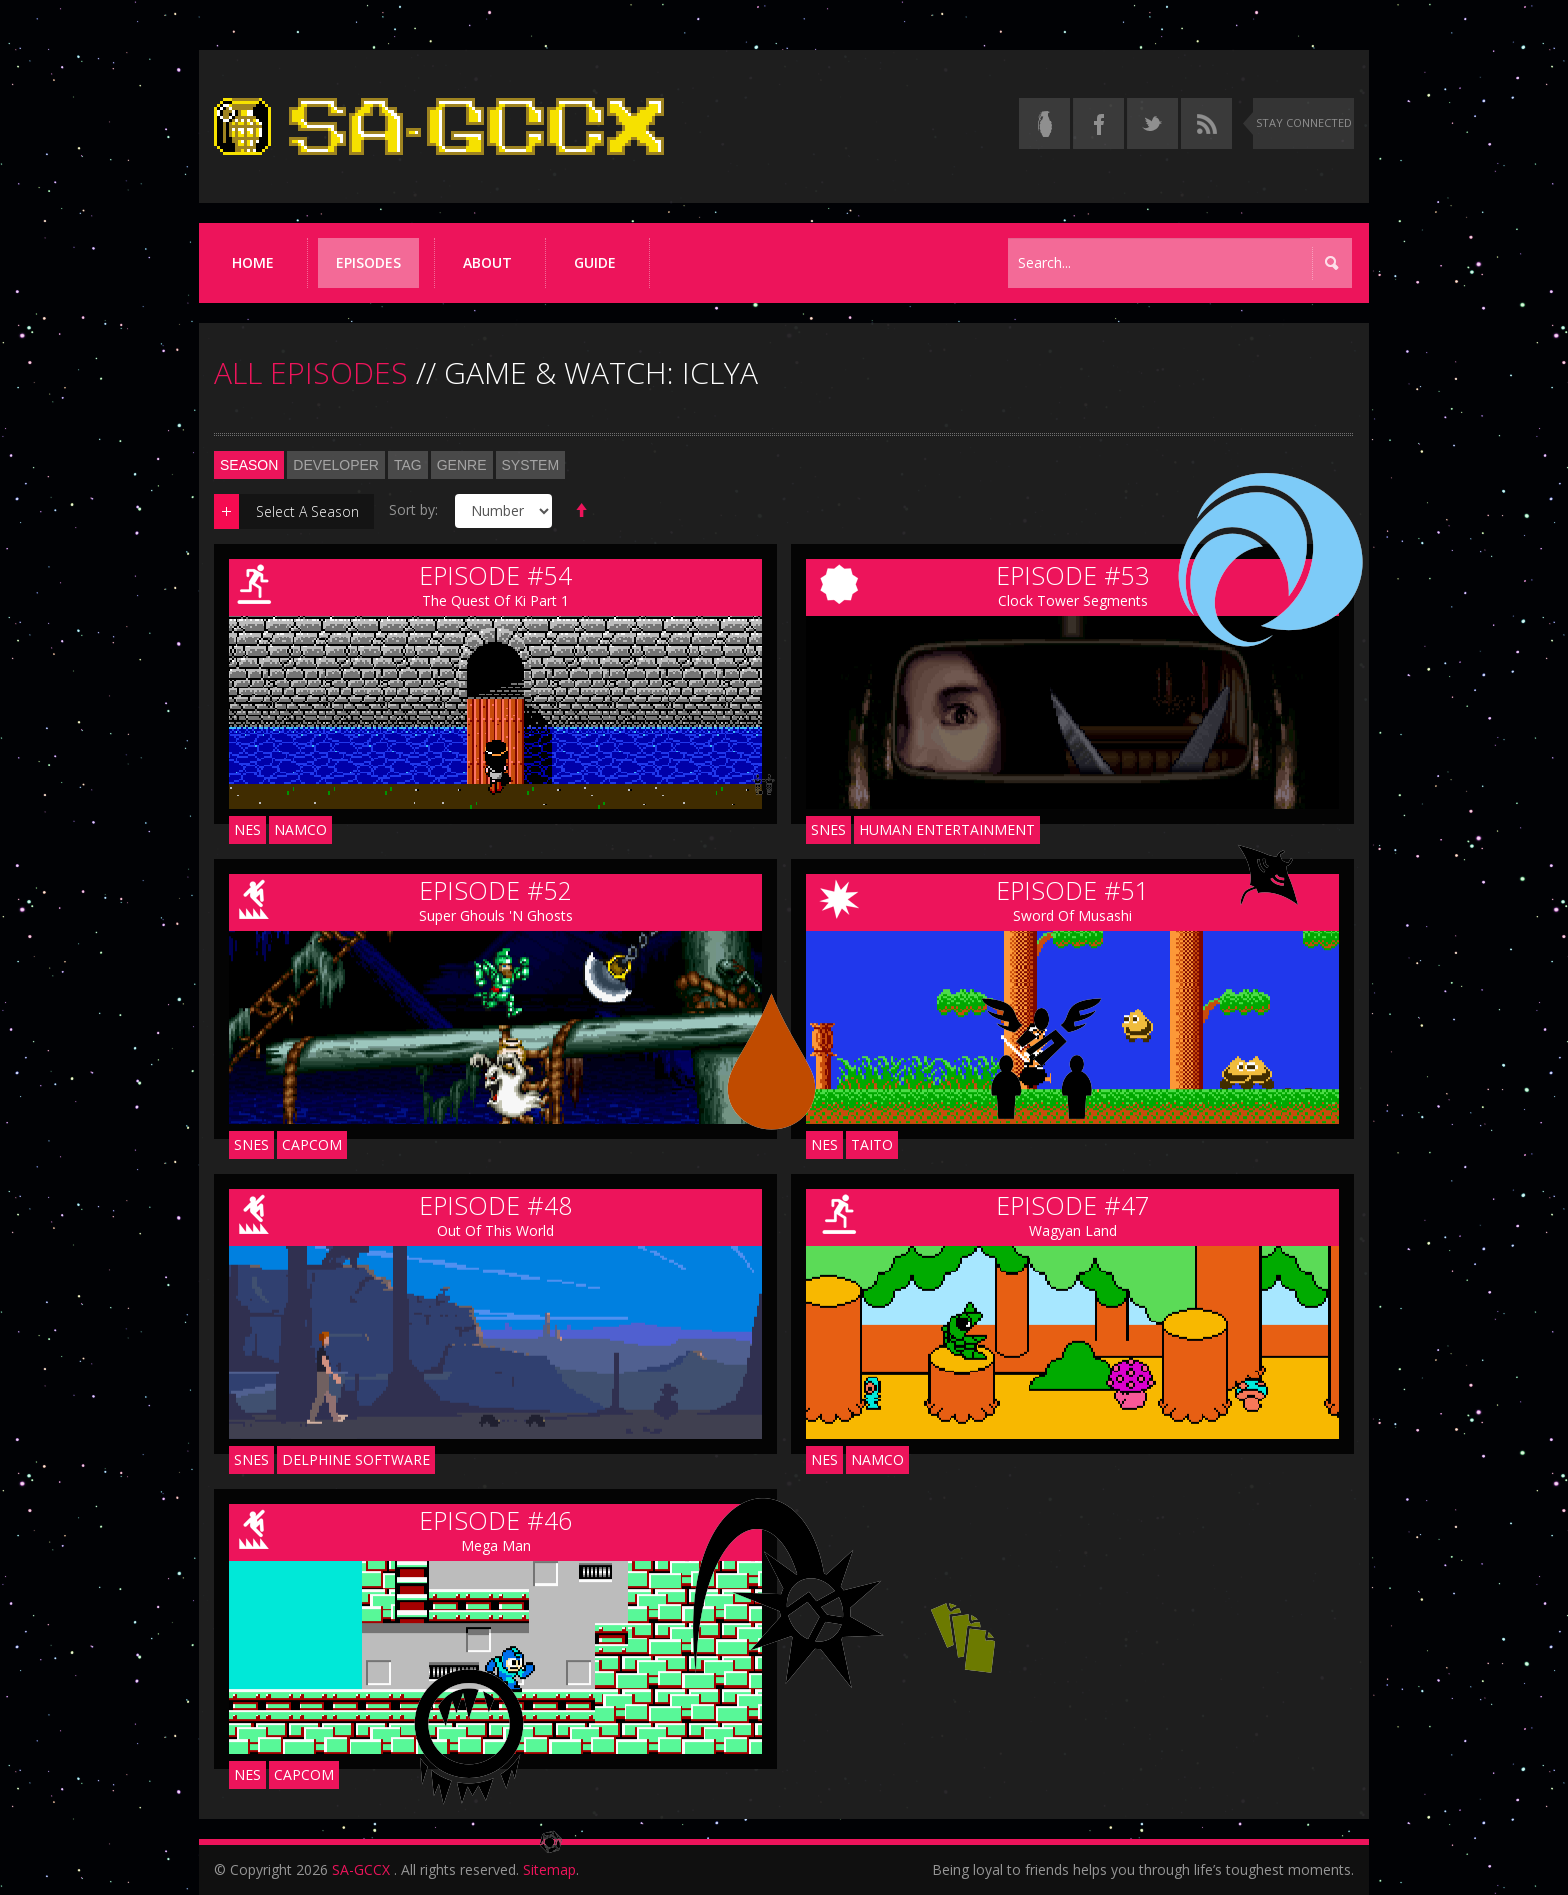 This screenshot has height=1895, width=1568. Describe the element at coordinates (551, 1842) in the screenshot. I see `in-game premium currency or gems` at that location.